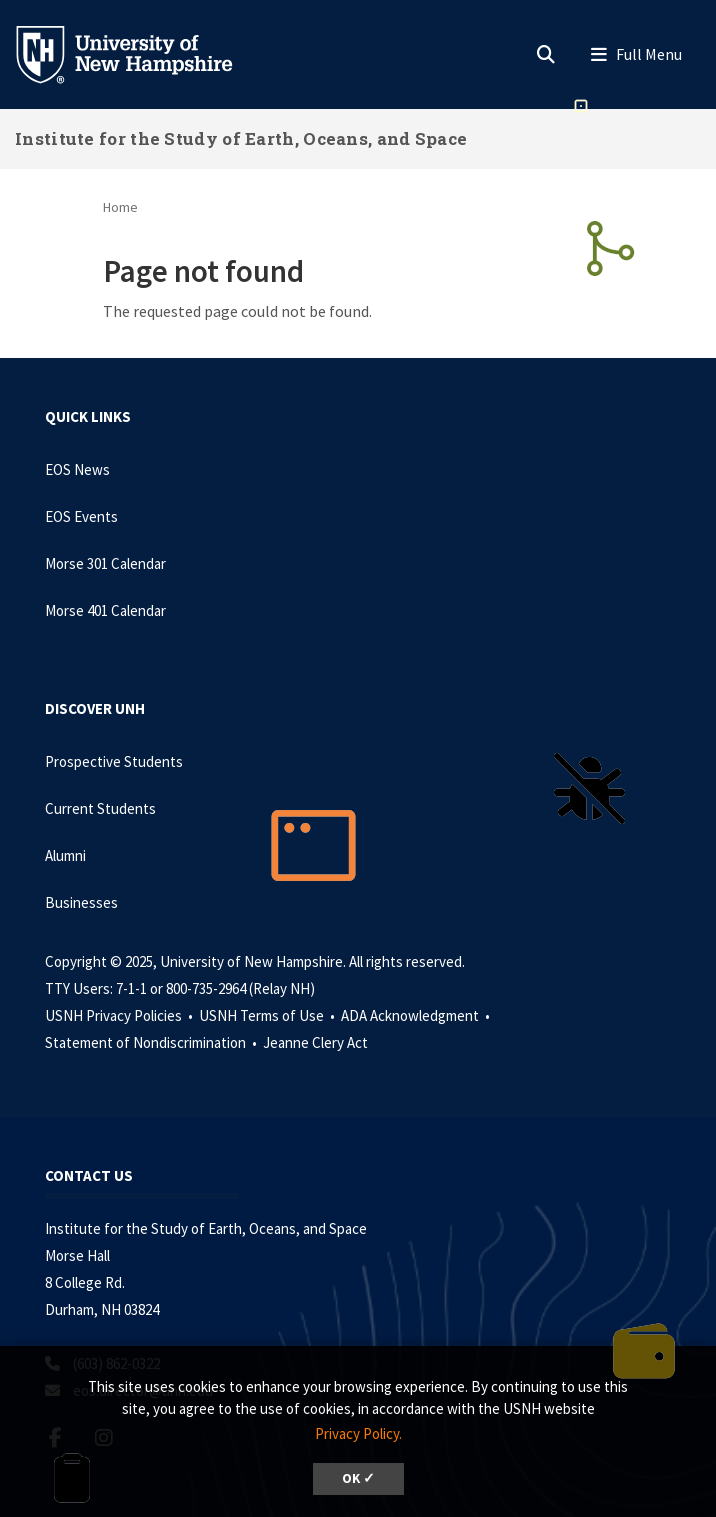 The height and width of the screenshot is (1517, 716). I want to click on open a new application window, so click(313, 845).